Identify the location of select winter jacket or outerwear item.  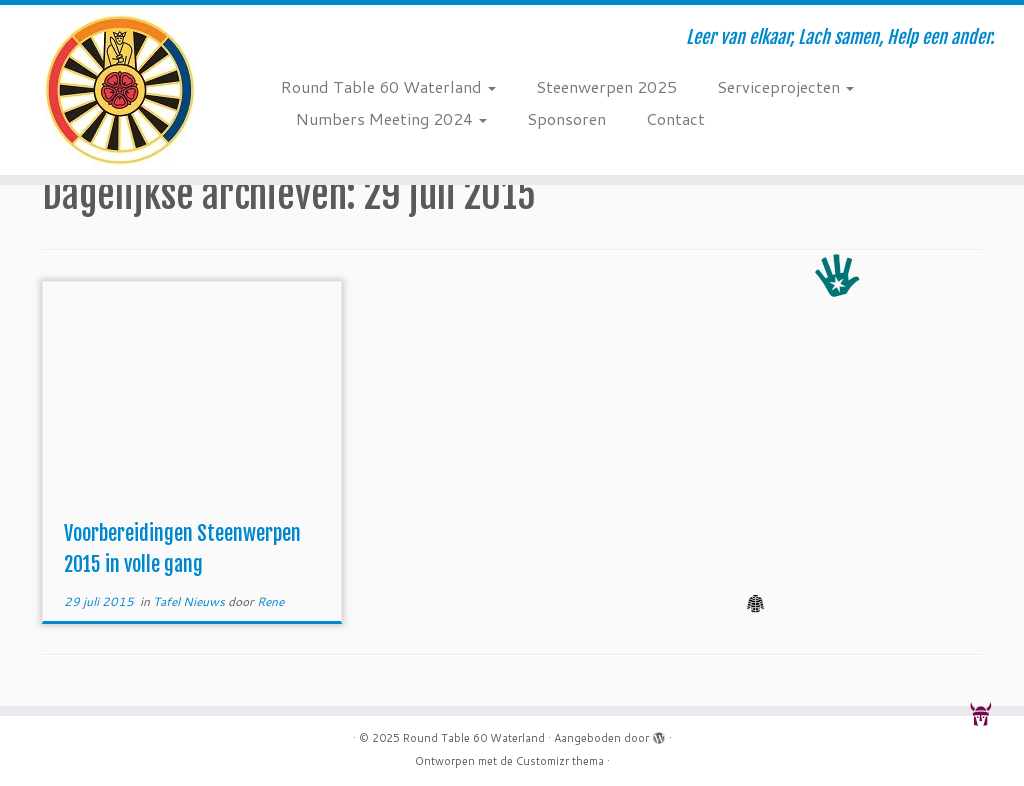
(755, 603).